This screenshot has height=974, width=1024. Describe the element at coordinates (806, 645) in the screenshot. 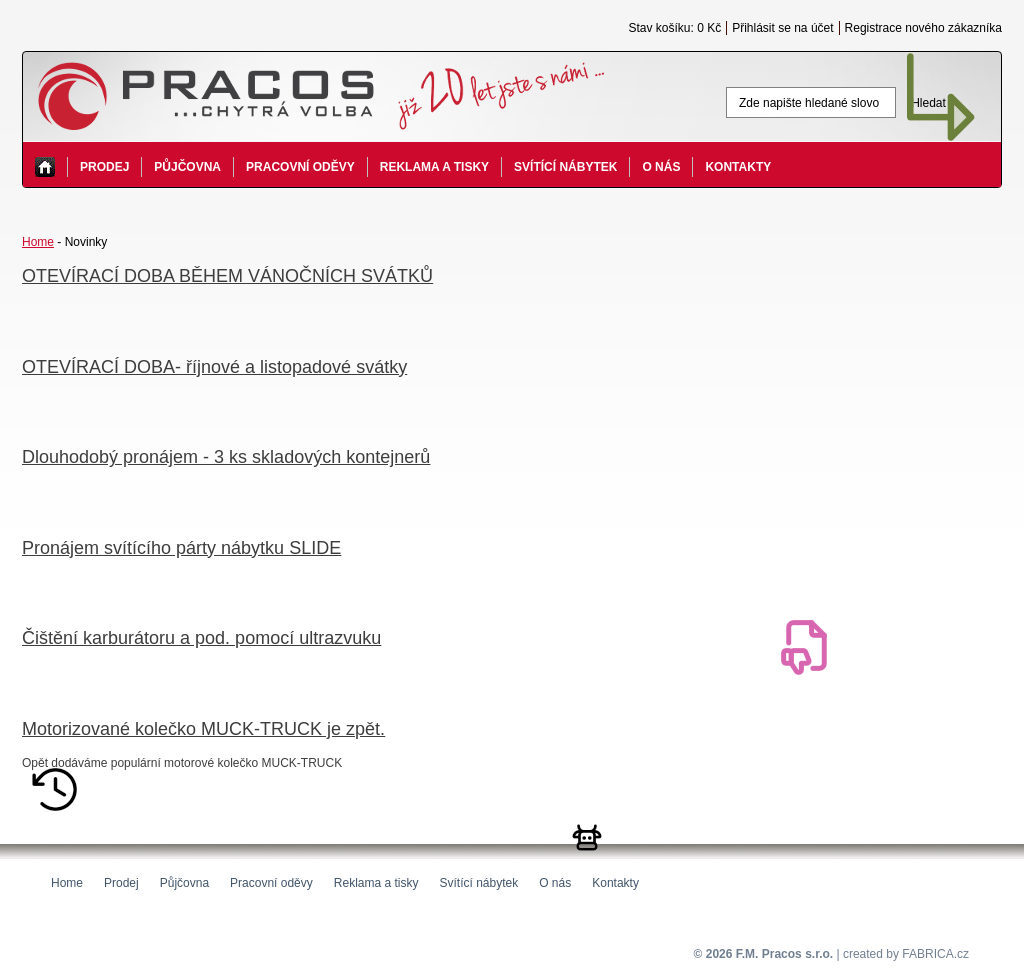

I see `dislike or downvote a document` at that location.